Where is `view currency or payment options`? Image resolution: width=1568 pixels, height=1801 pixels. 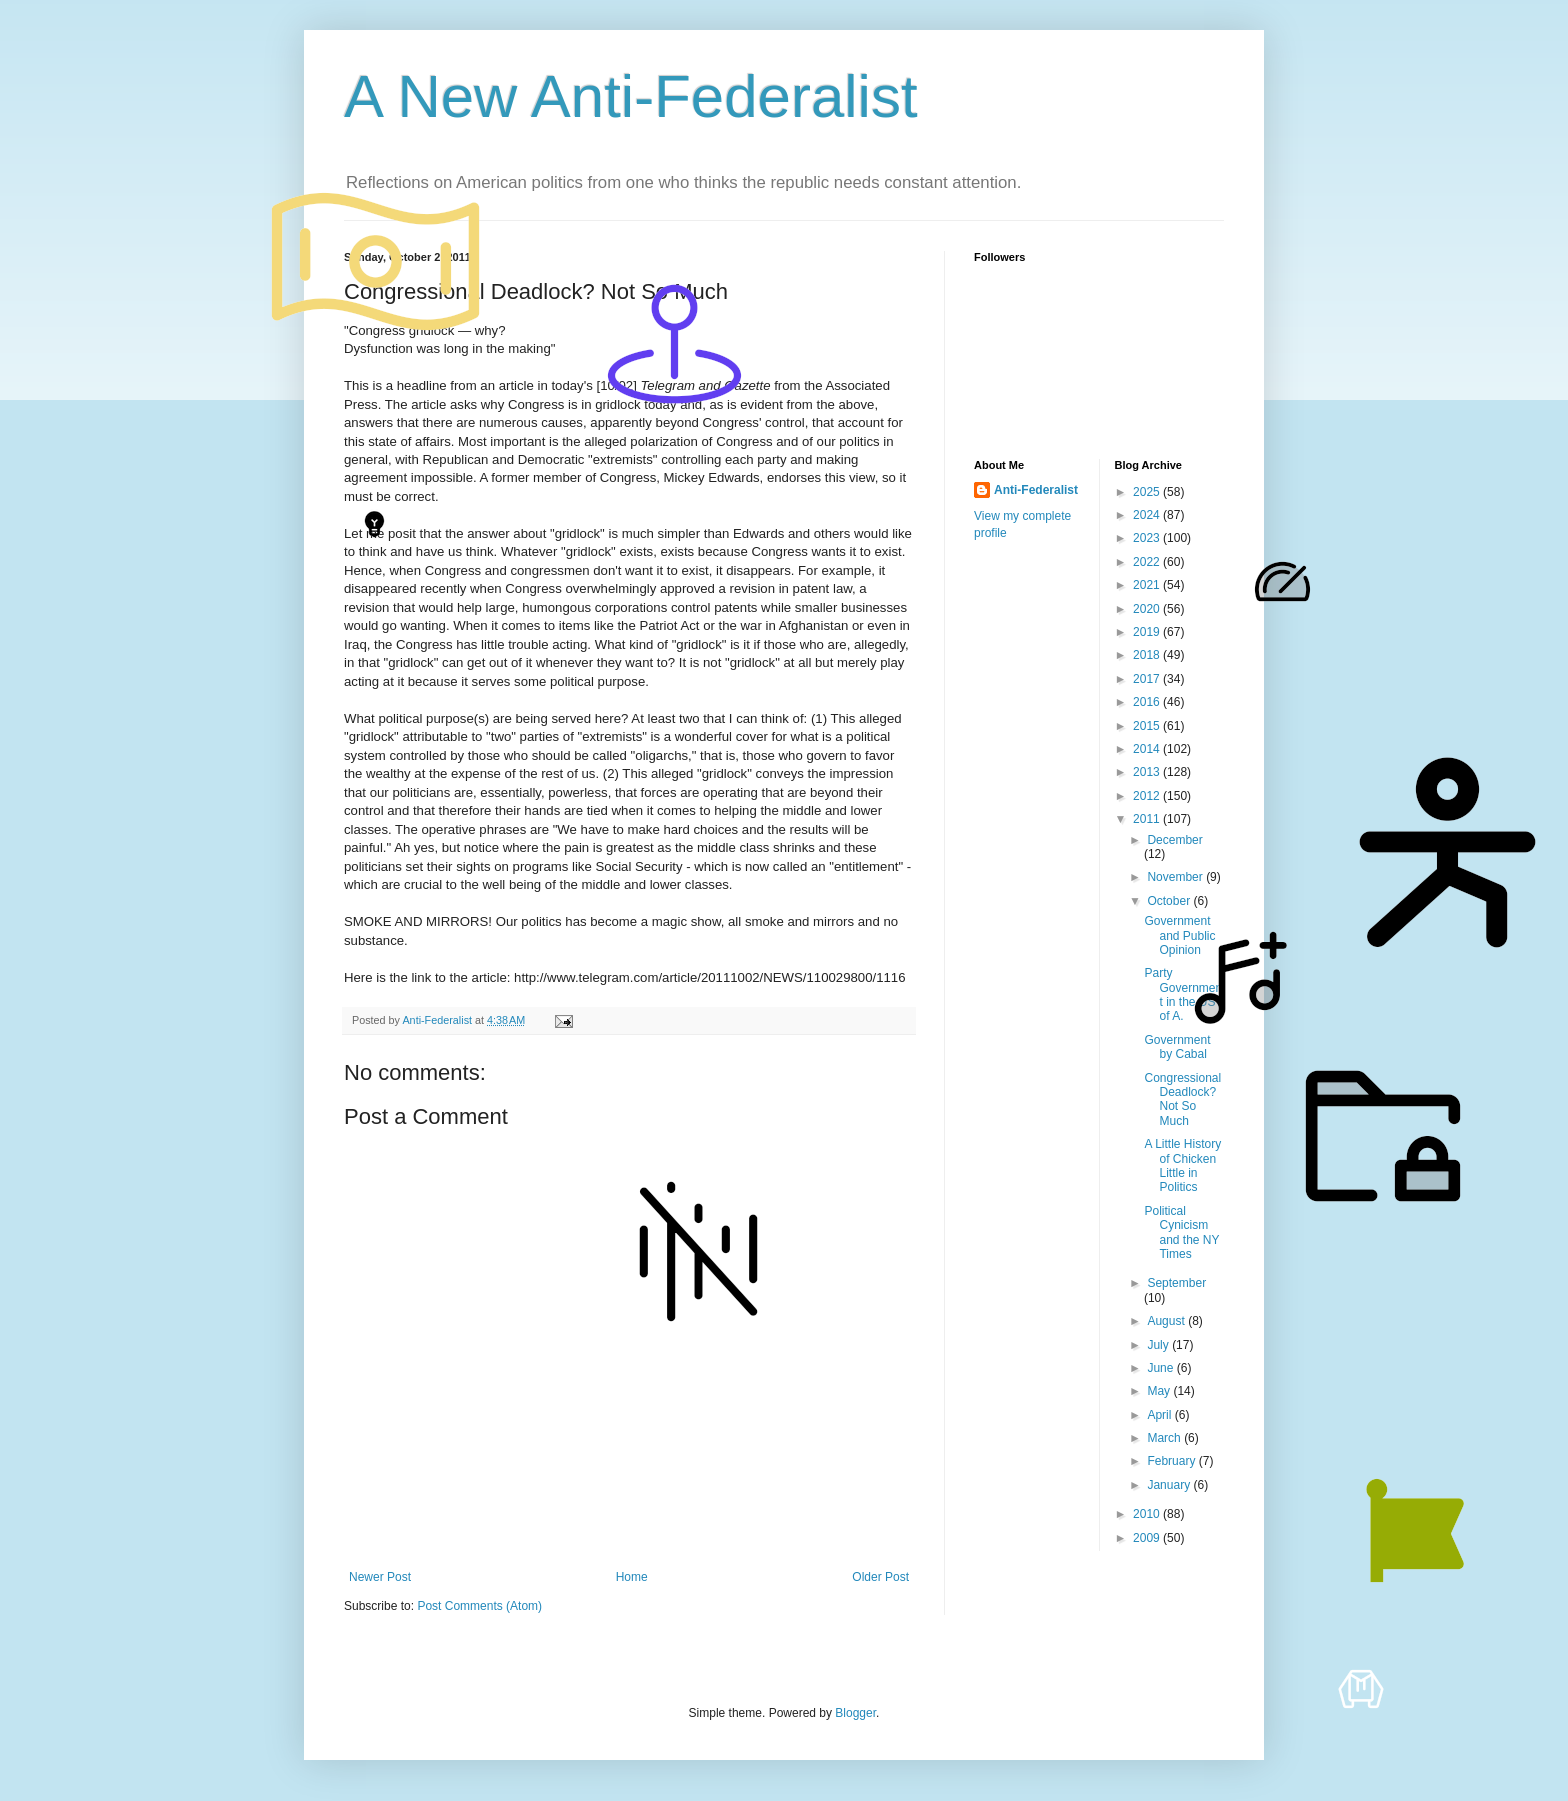 view currency or payment options is located at coordinates (375, 261).